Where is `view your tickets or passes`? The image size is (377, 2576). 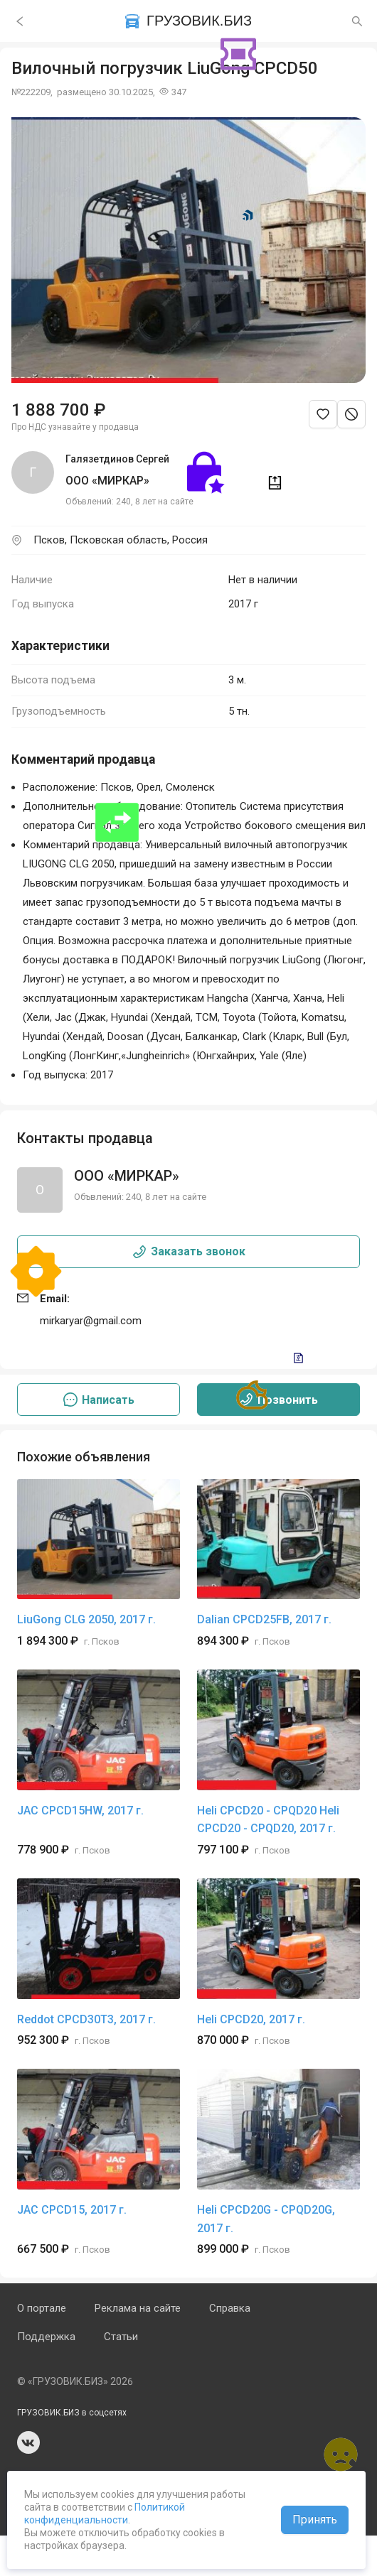 view your tickets or passes is located at coordinates (238, 54).